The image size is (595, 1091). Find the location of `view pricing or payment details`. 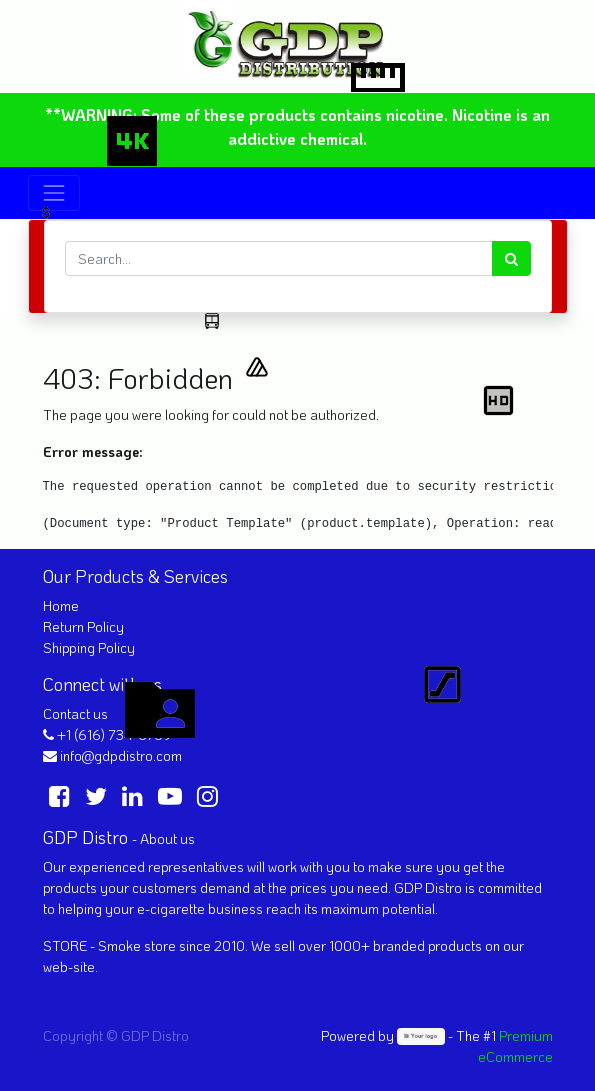

view pricing or payment details is located at coordinates (46, 212).